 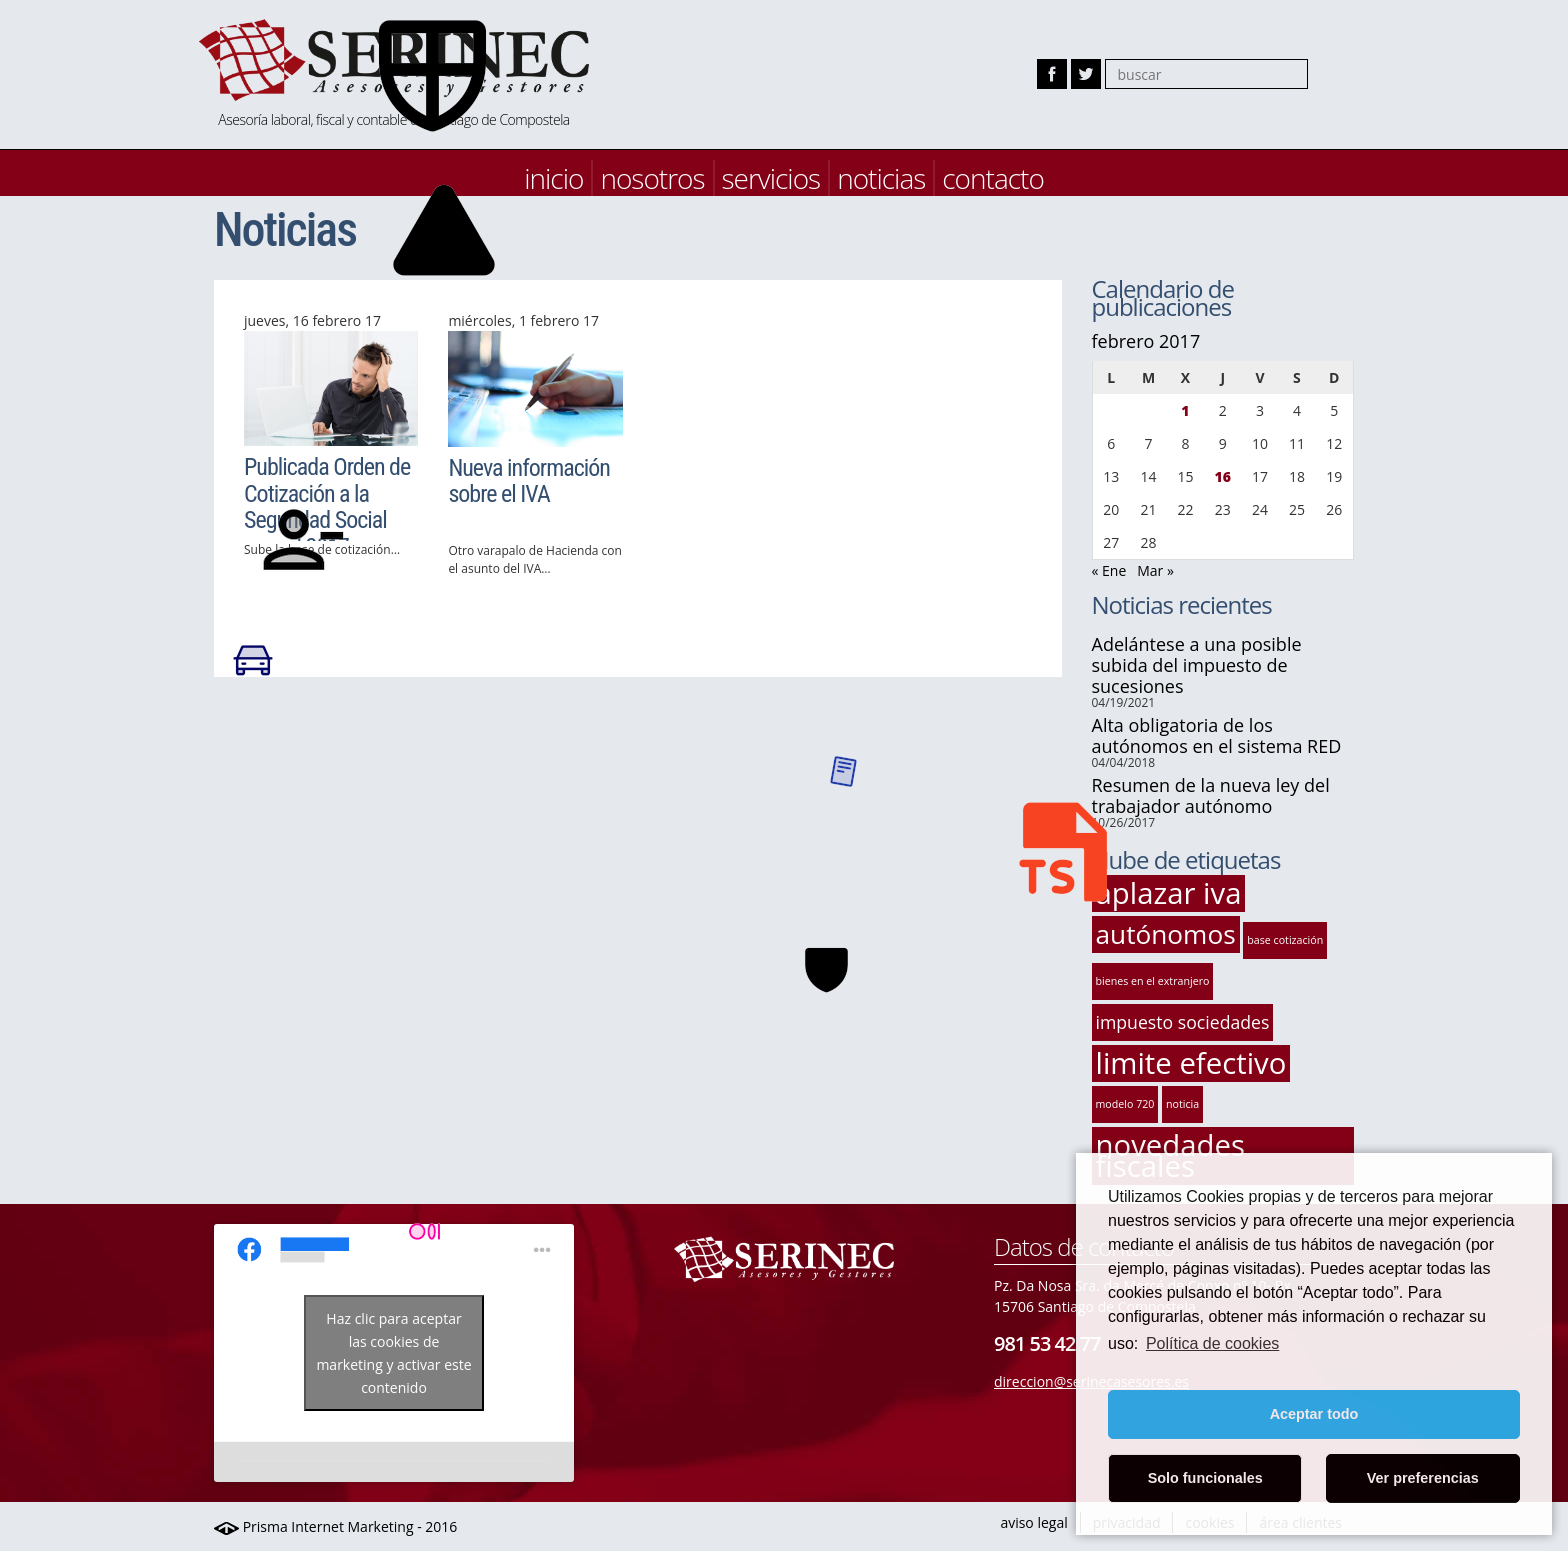 I want to click on access vehicle or car-related features, so click(x=253, y=661).